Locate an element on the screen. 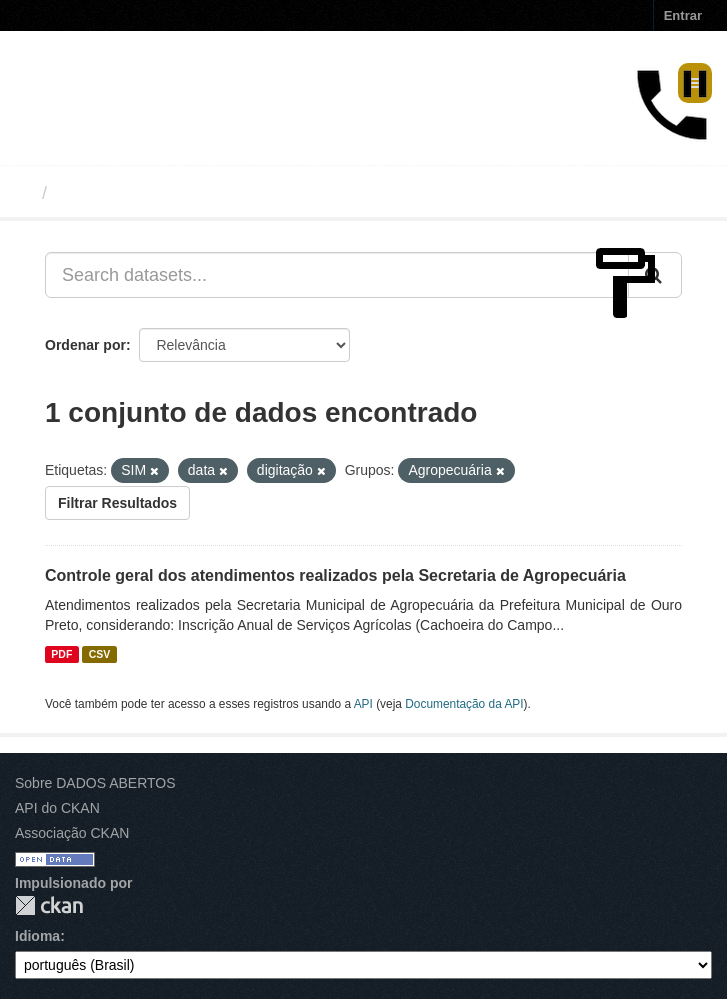 The image size is (727, 999). call on hold is located at coordinates (672, 105).